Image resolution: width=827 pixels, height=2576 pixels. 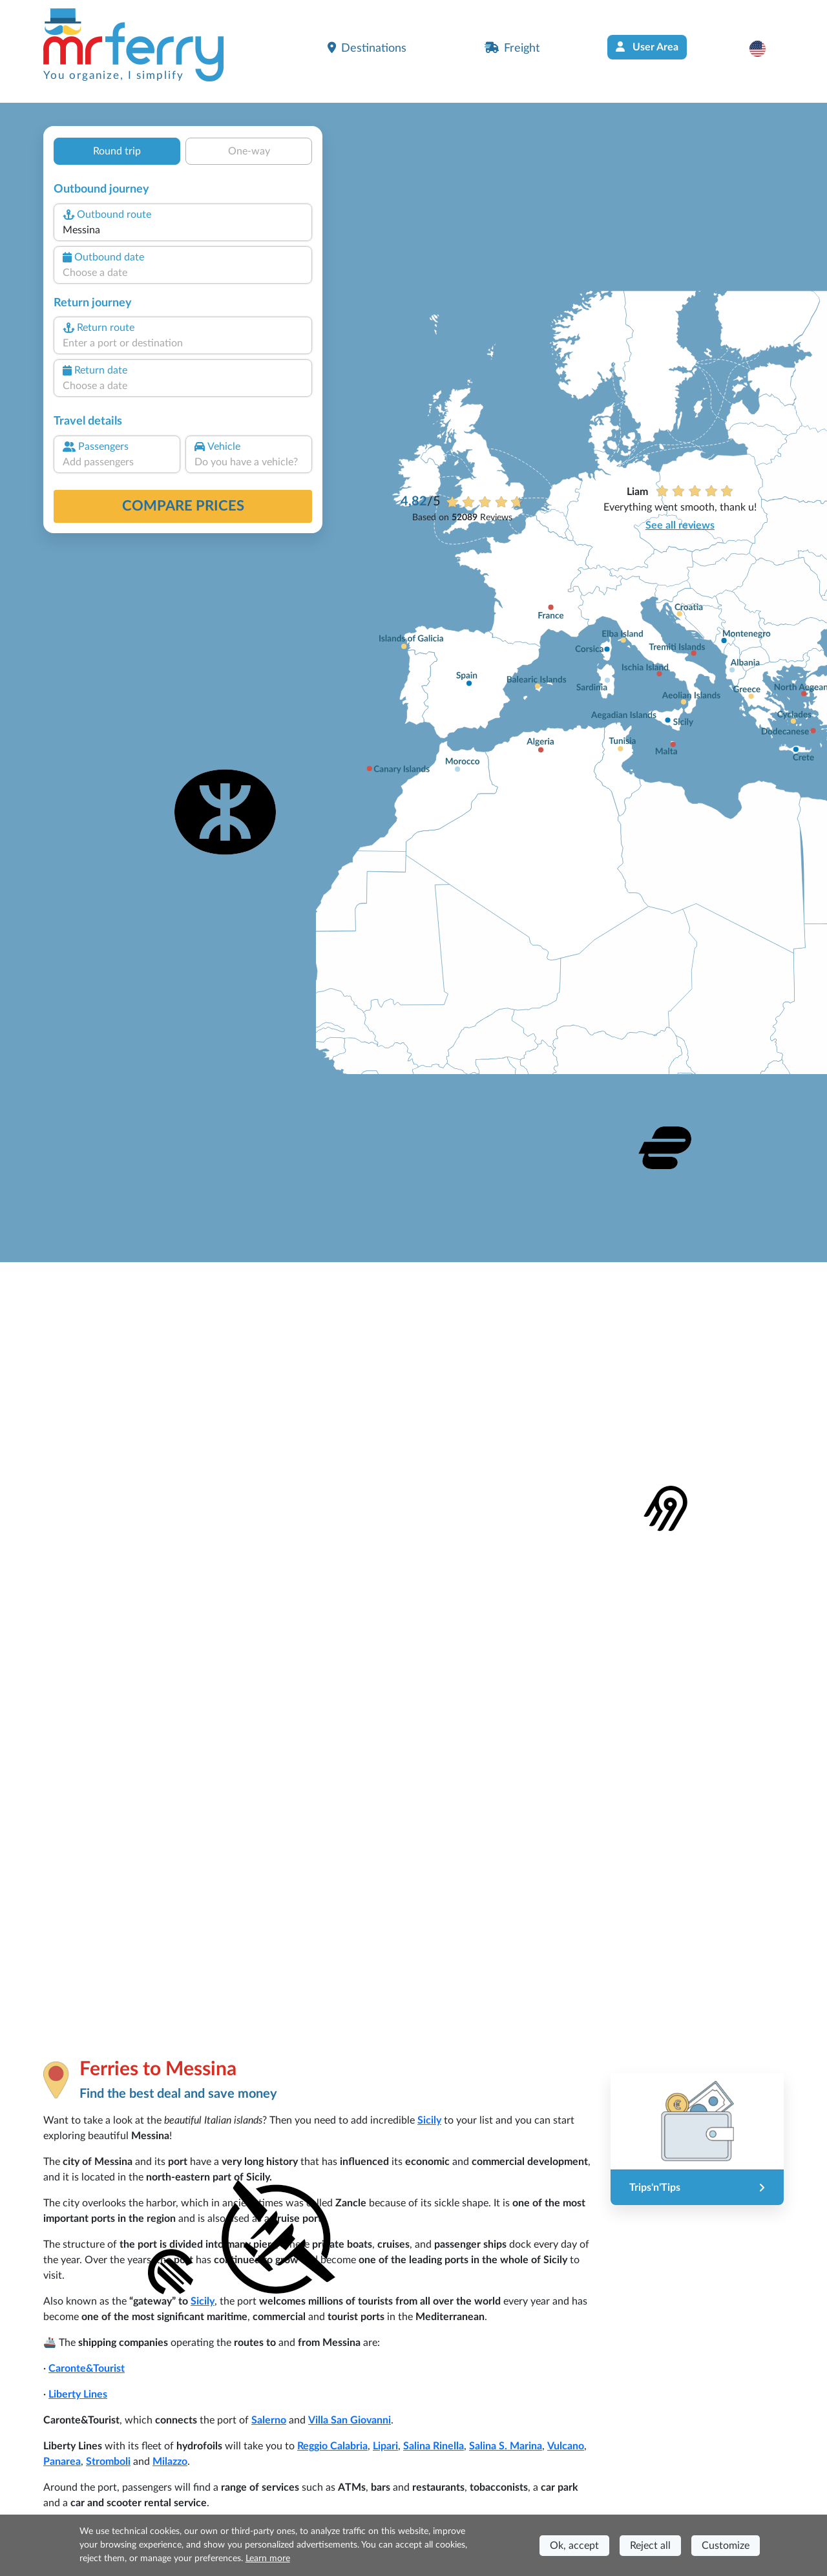 I want to click on autocannon HTTP benchmarking tool logo, so click(x=171, y=2272).